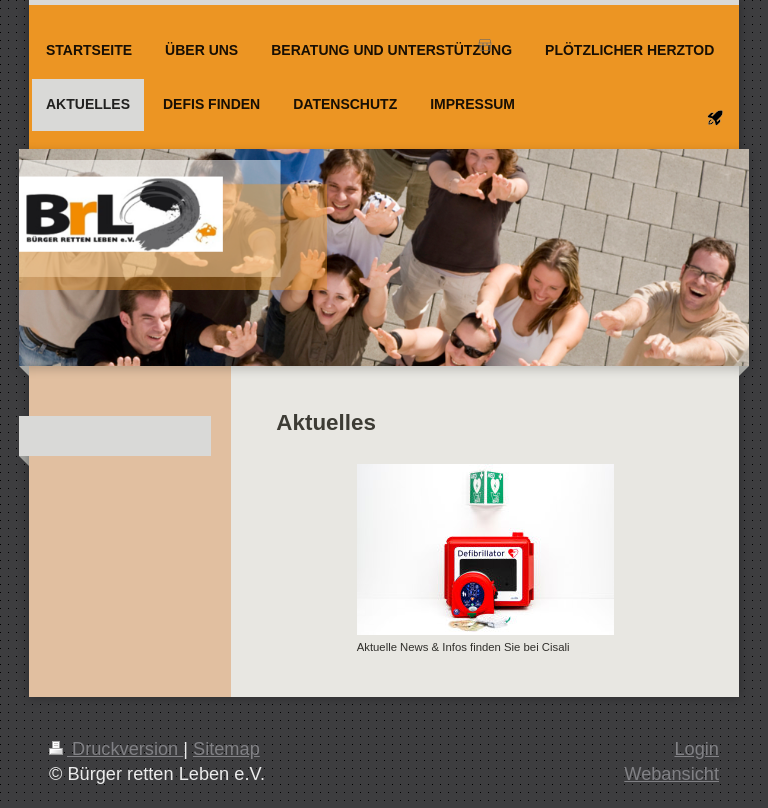  What do you see at coordinates (715, 117) in the screenshot?
I see `launch or deploy a project` at bounding box center [715, 117].